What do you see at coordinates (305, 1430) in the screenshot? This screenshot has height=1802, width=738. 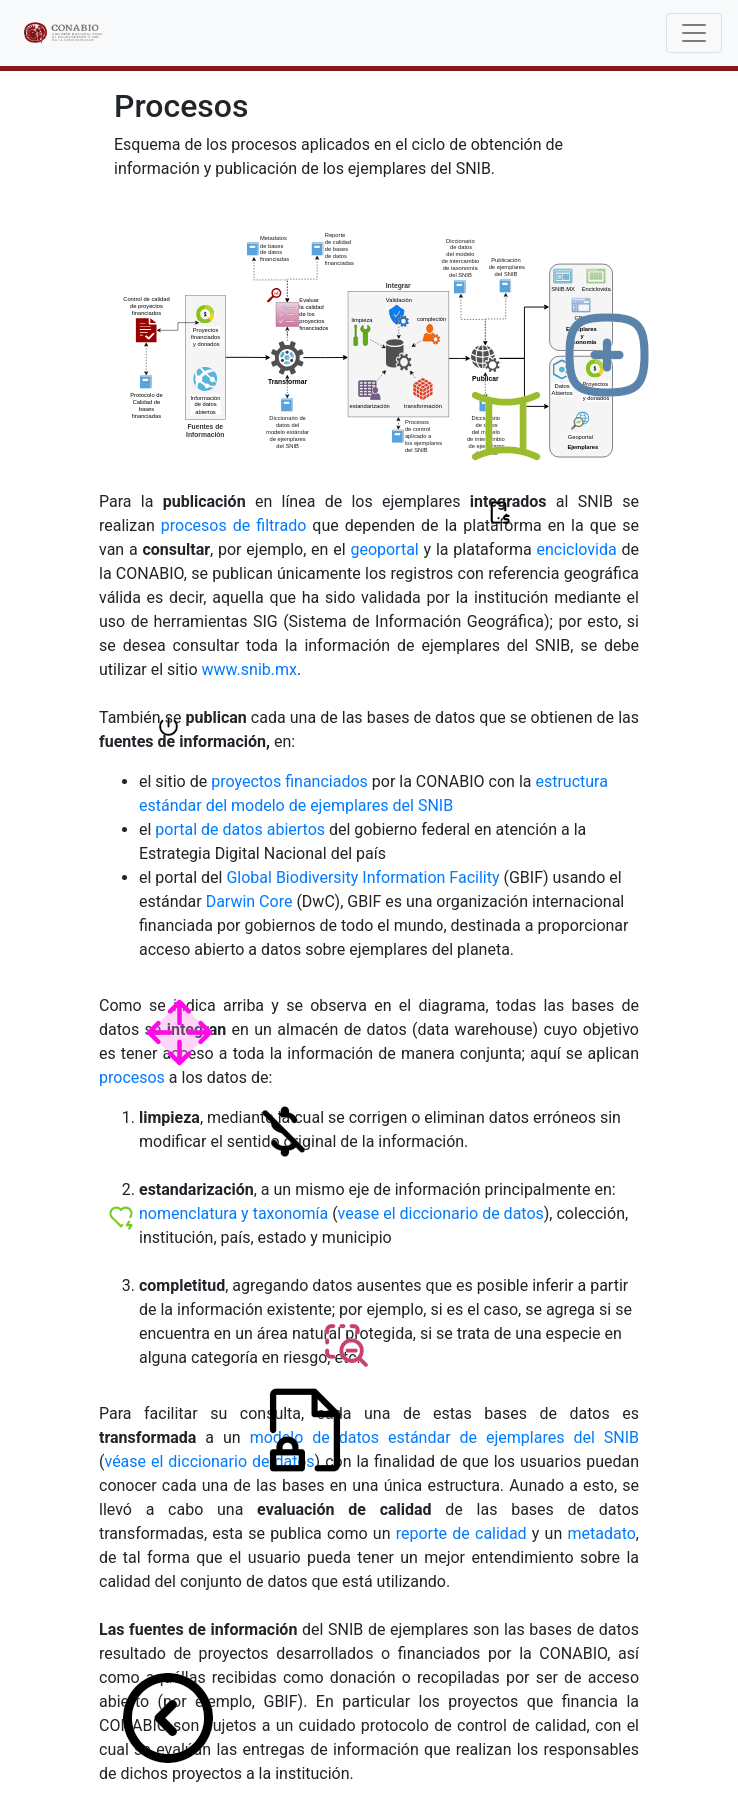 I see `access a password-protected file` at bounding box center [305, 1430].